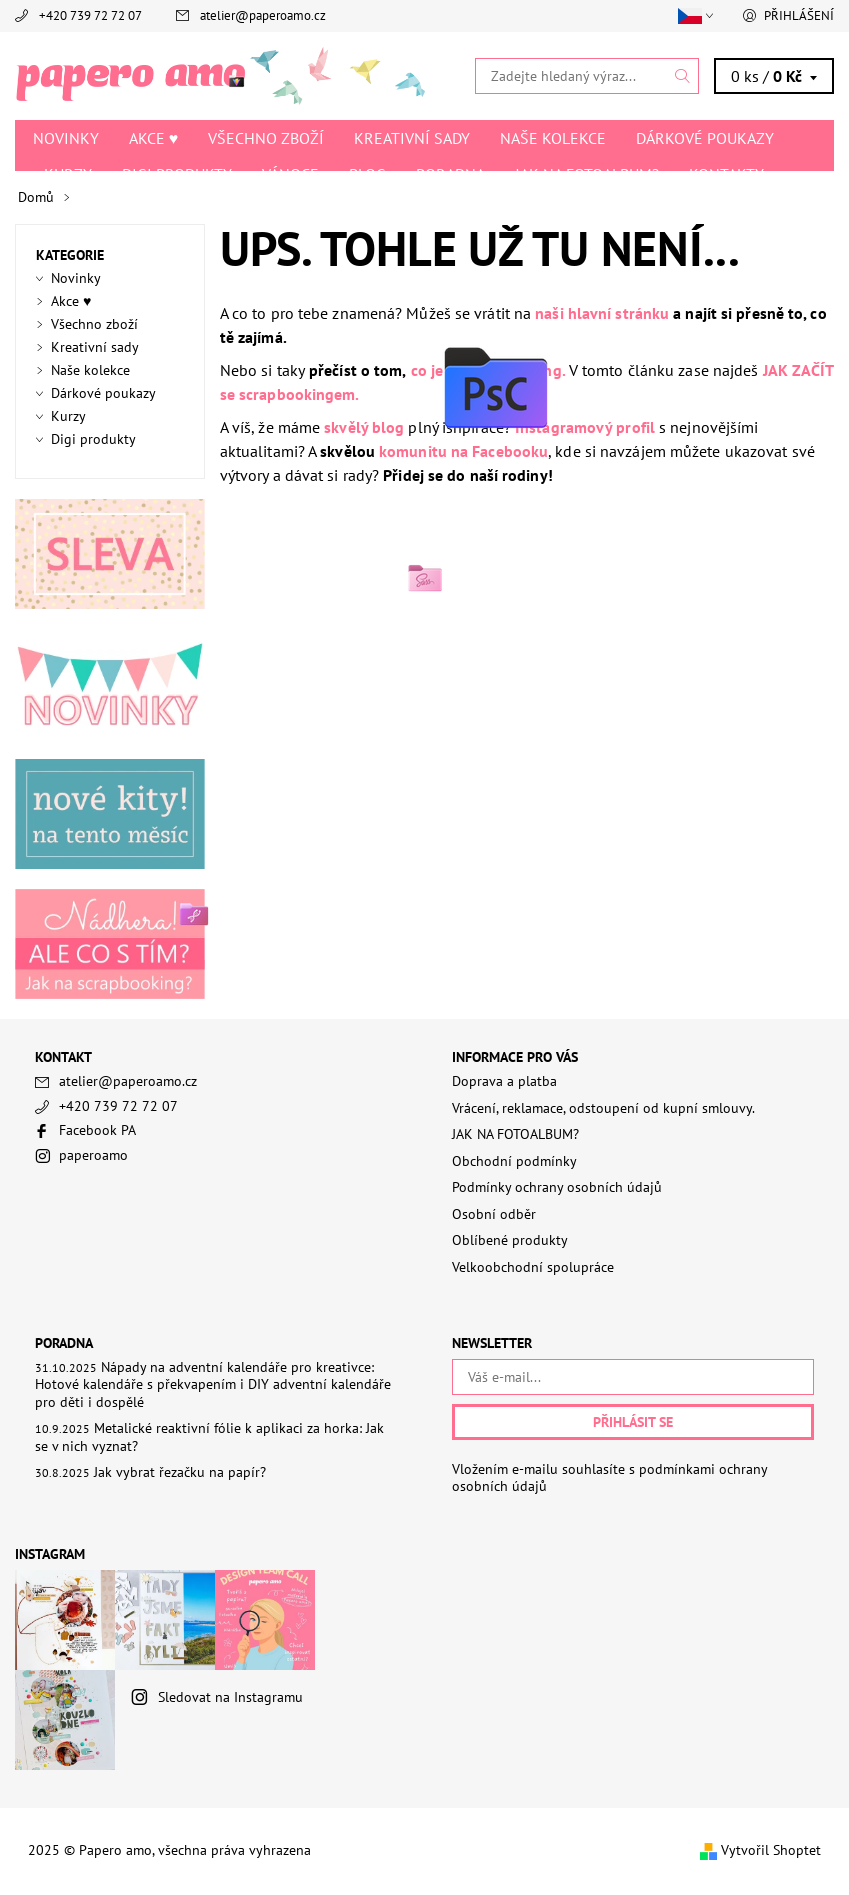 The height and width of the screenshot is (1895, 849). Describe the element at coordinates (425, 579) in the screenshot. I see `folder containing sass stylesheet files` at that location.